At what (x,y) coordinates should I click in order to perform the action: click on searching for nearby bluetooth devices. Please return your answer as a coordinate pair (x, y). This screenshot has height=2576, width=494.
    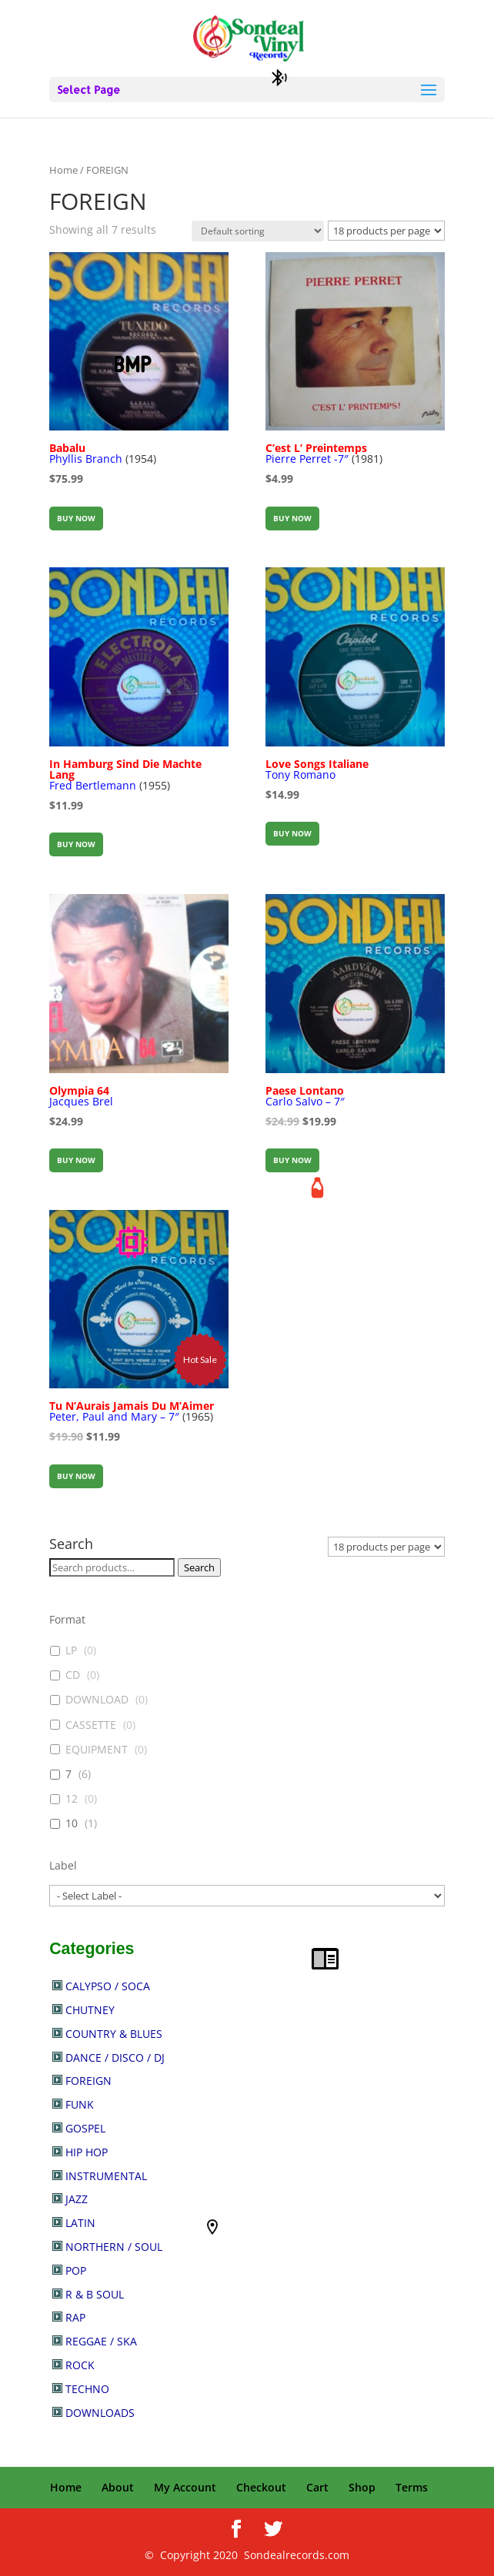
    Looking at the image, I should click on (279, 78).